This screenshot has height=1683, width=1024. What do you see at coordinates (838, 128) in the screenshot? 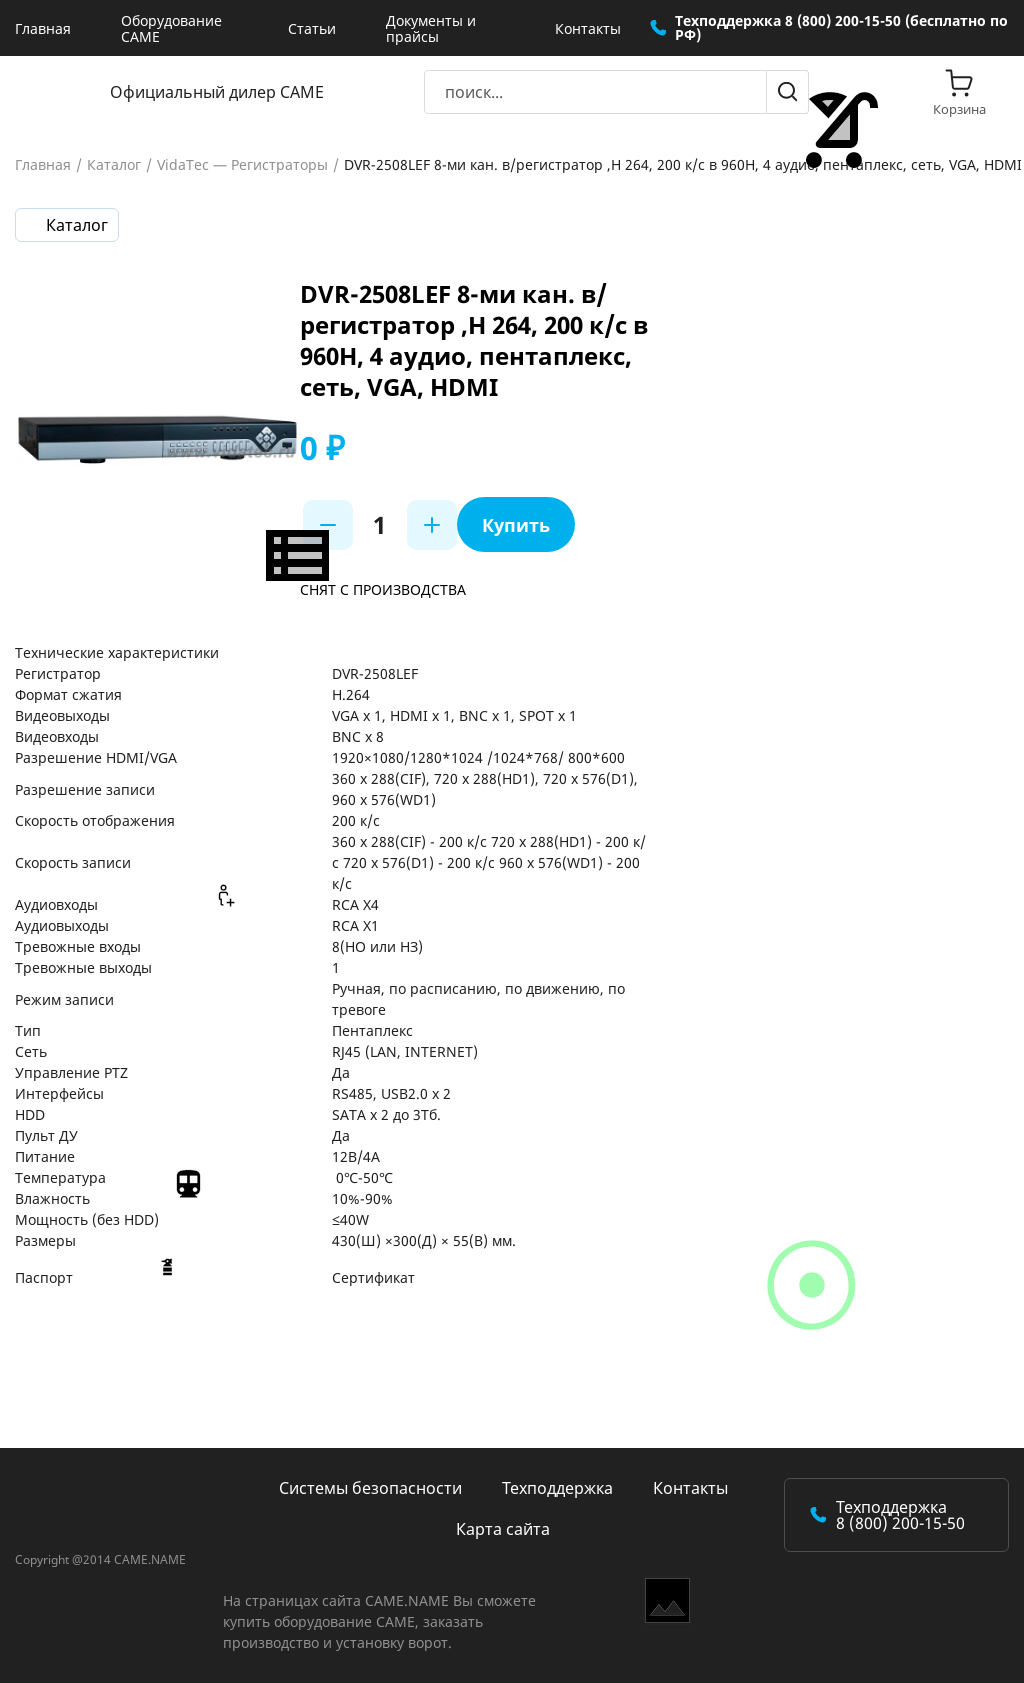
I see `find stroller-friendly or family amenities` at bounding box center [838, 128].